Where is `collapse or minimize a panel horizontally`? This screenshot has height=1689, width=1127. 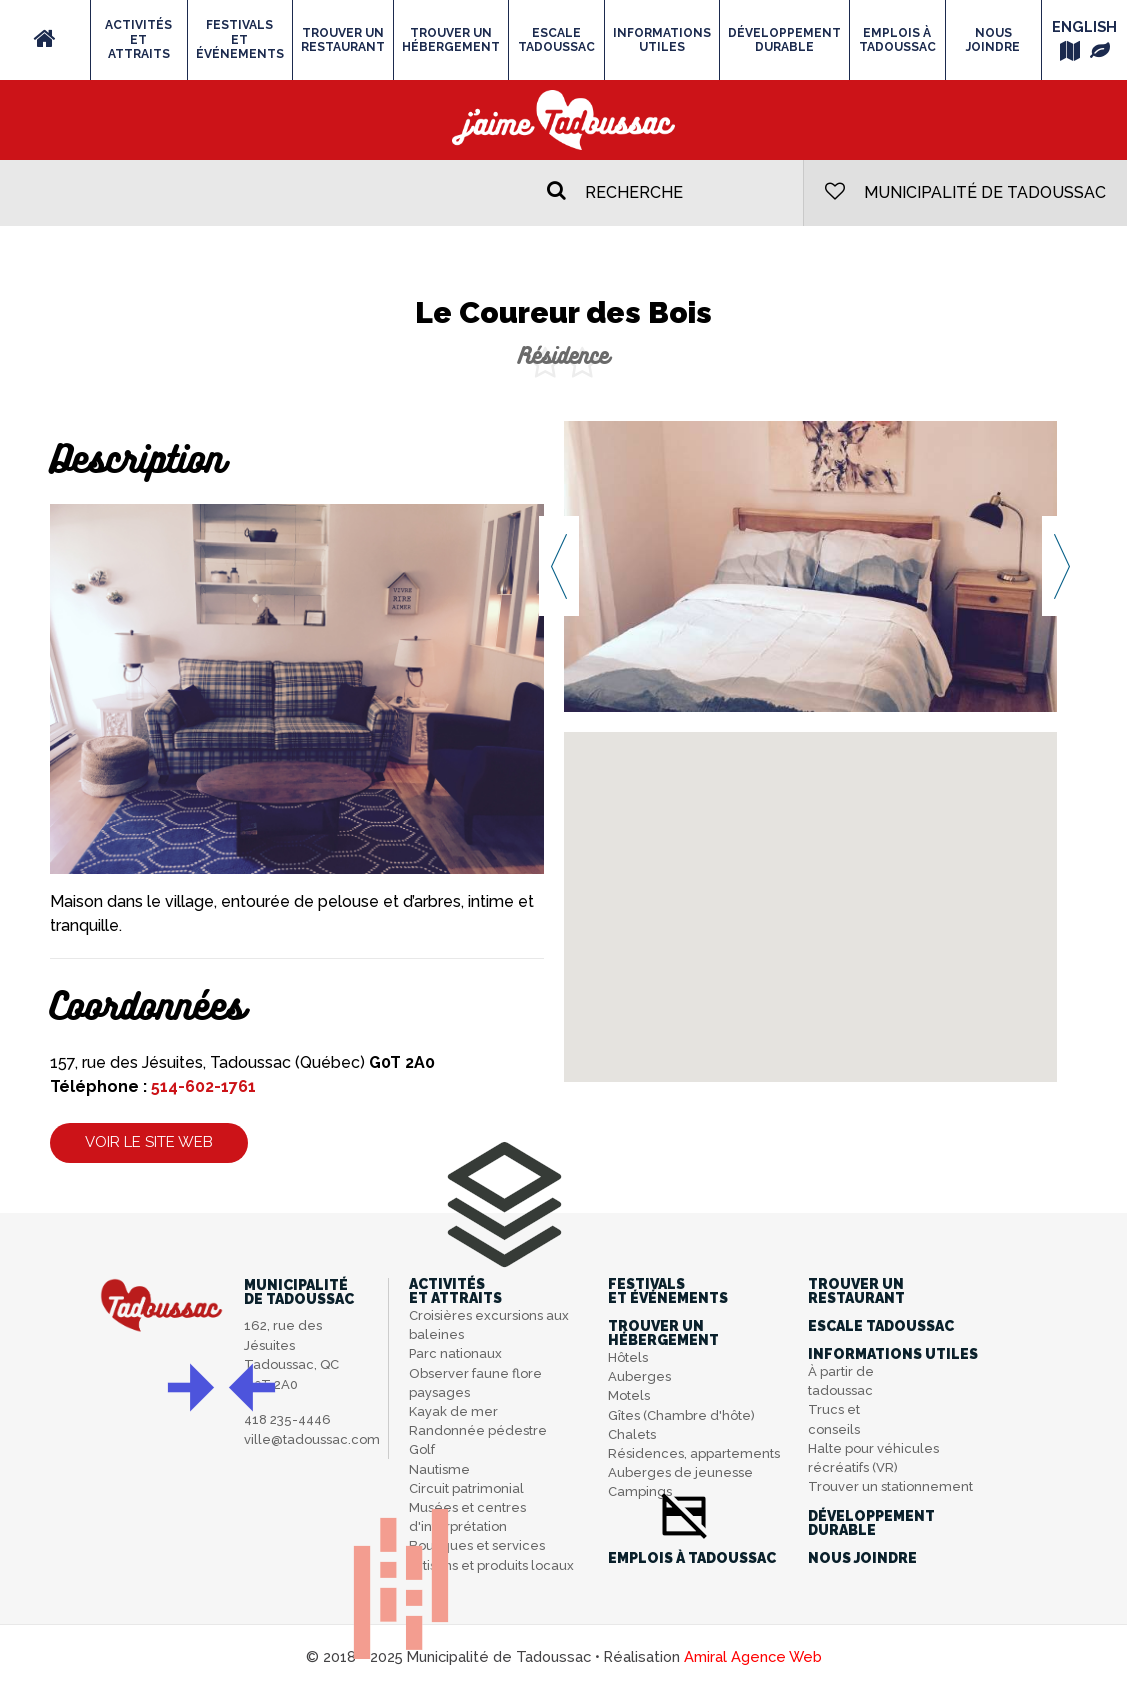 collapse or minimize a panel horizontally is located at coordinates (221, 1387).